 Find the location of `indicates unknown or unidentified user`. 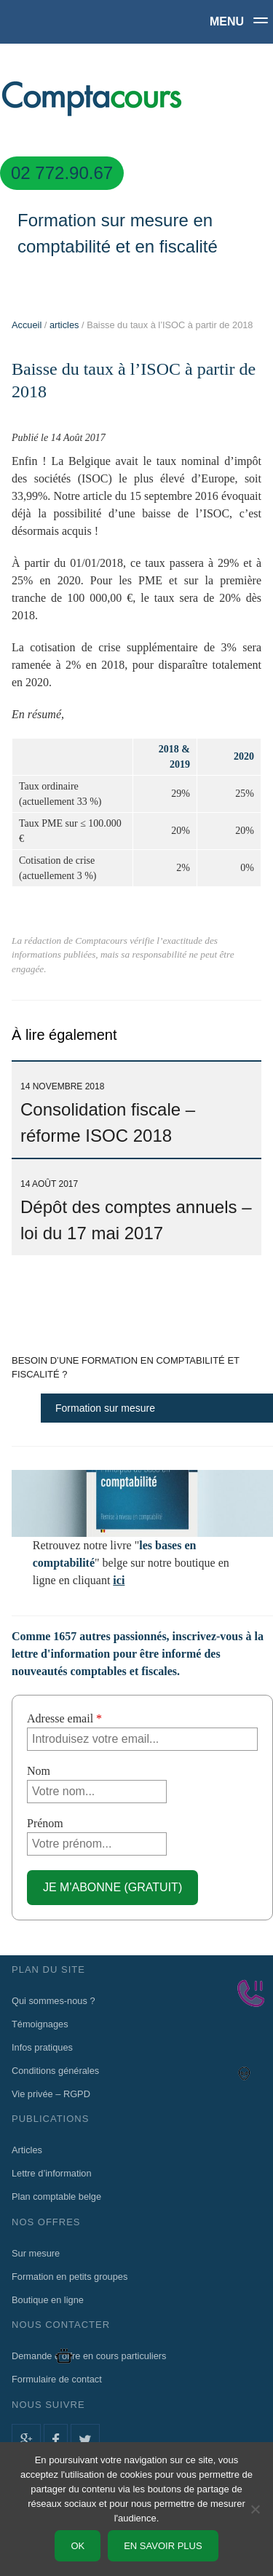

indicates unknown or unidentified user is located at coordinates (244, 2073).